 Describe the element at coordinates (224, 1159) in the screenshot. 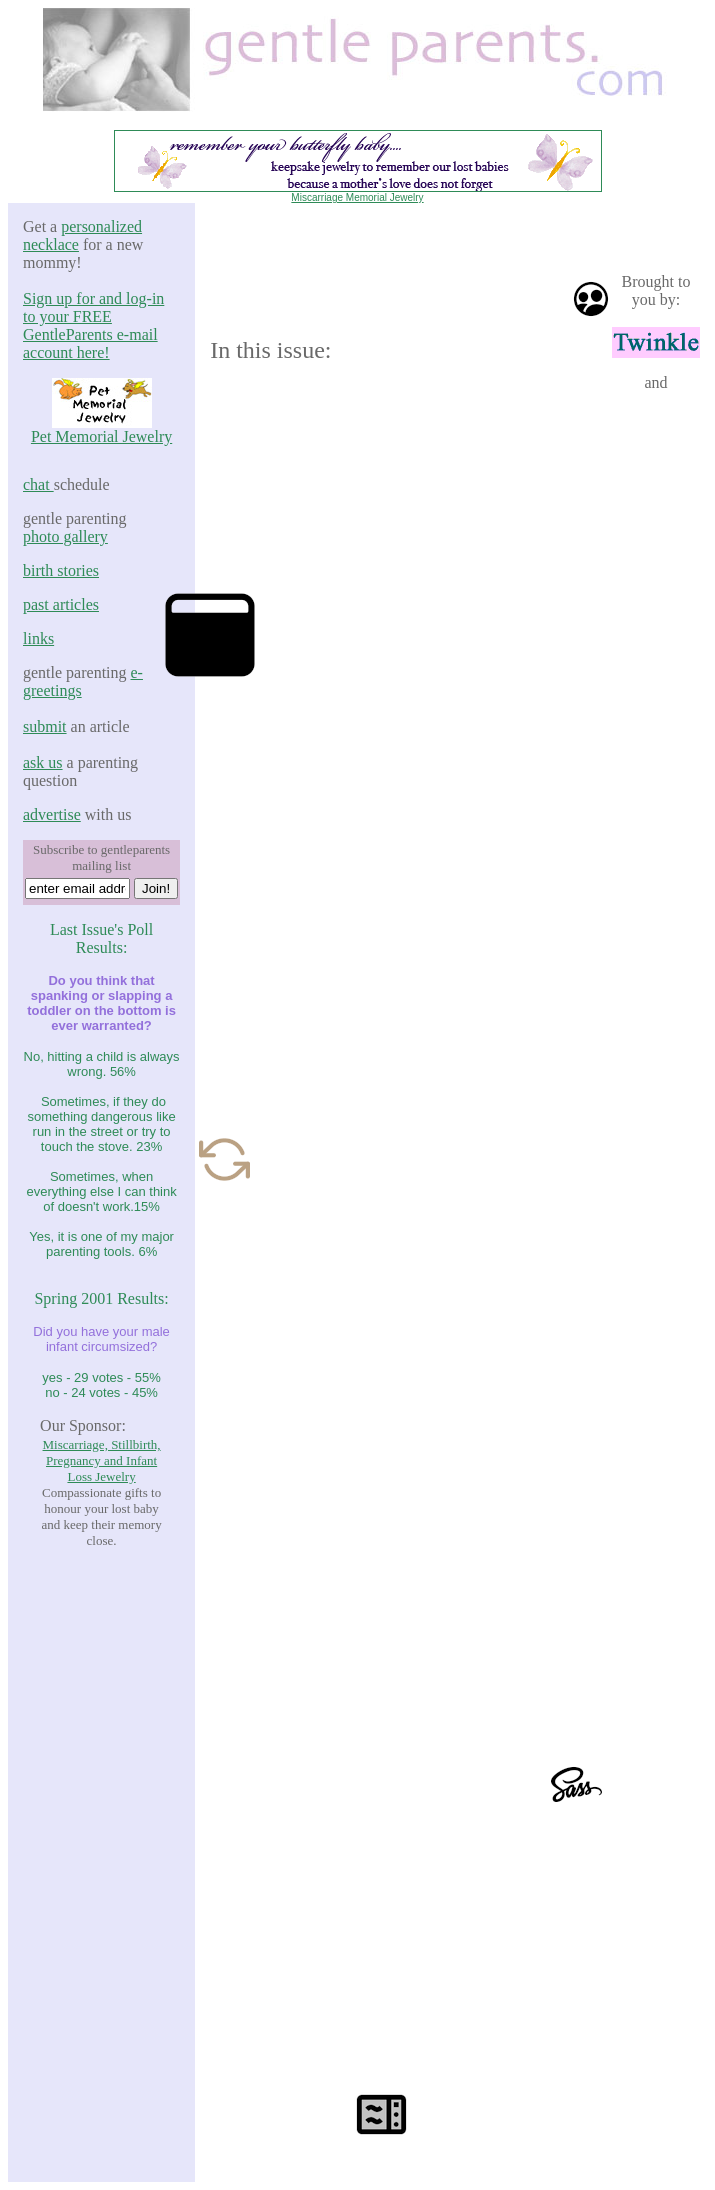

I see `refresh or reload content` at that location.